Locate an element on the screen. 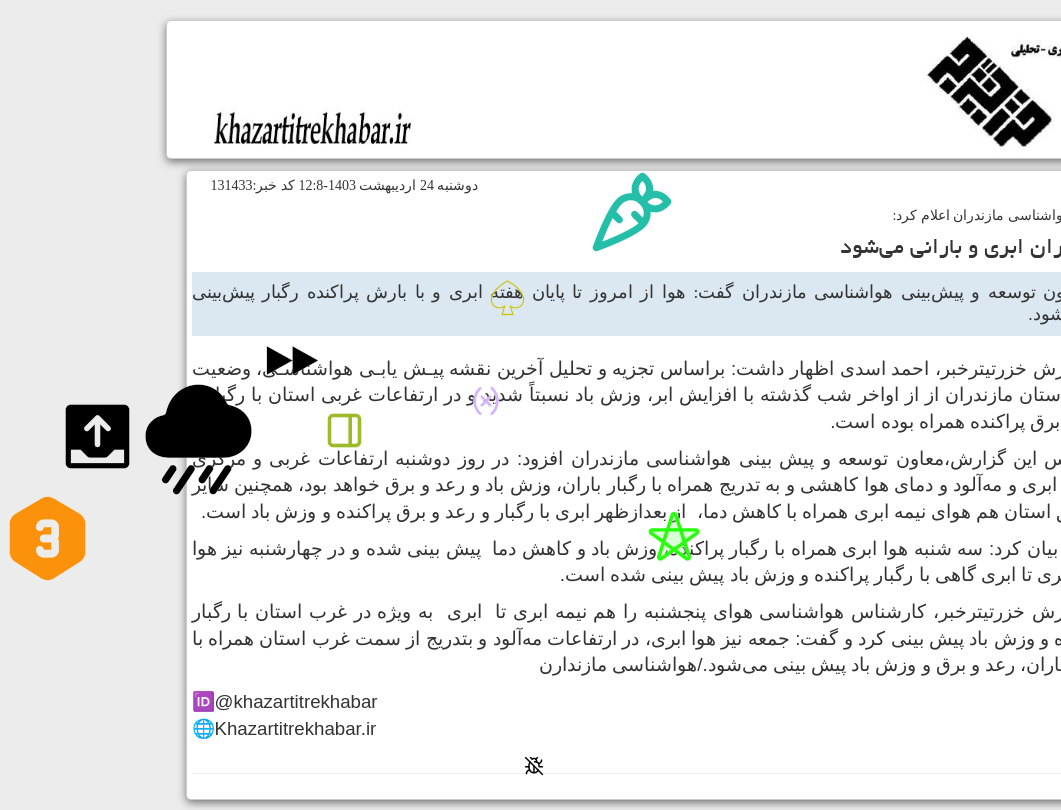 Image resolution: width=1061 pixels, height=810 pixels. skip to next track or media is located at coordinates (292, 360).